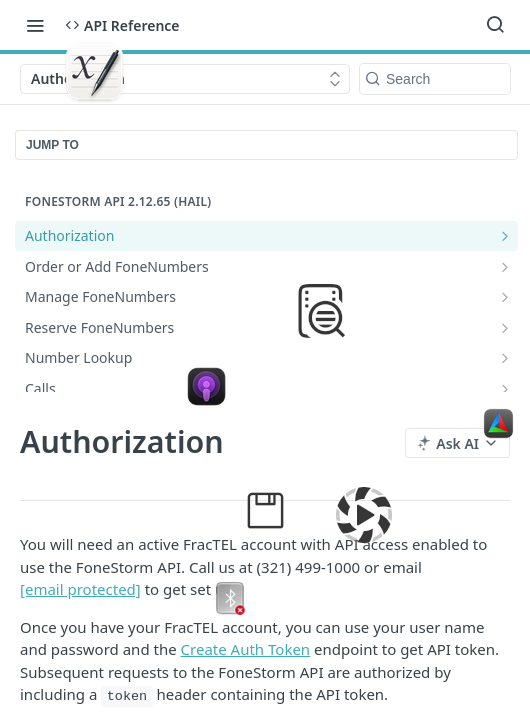 This screenshot has height=720, width=530. What do you see at coordinates (206, 386) in the screenshot?
I see `open the podcasts app` at bounding box center [206, 386].